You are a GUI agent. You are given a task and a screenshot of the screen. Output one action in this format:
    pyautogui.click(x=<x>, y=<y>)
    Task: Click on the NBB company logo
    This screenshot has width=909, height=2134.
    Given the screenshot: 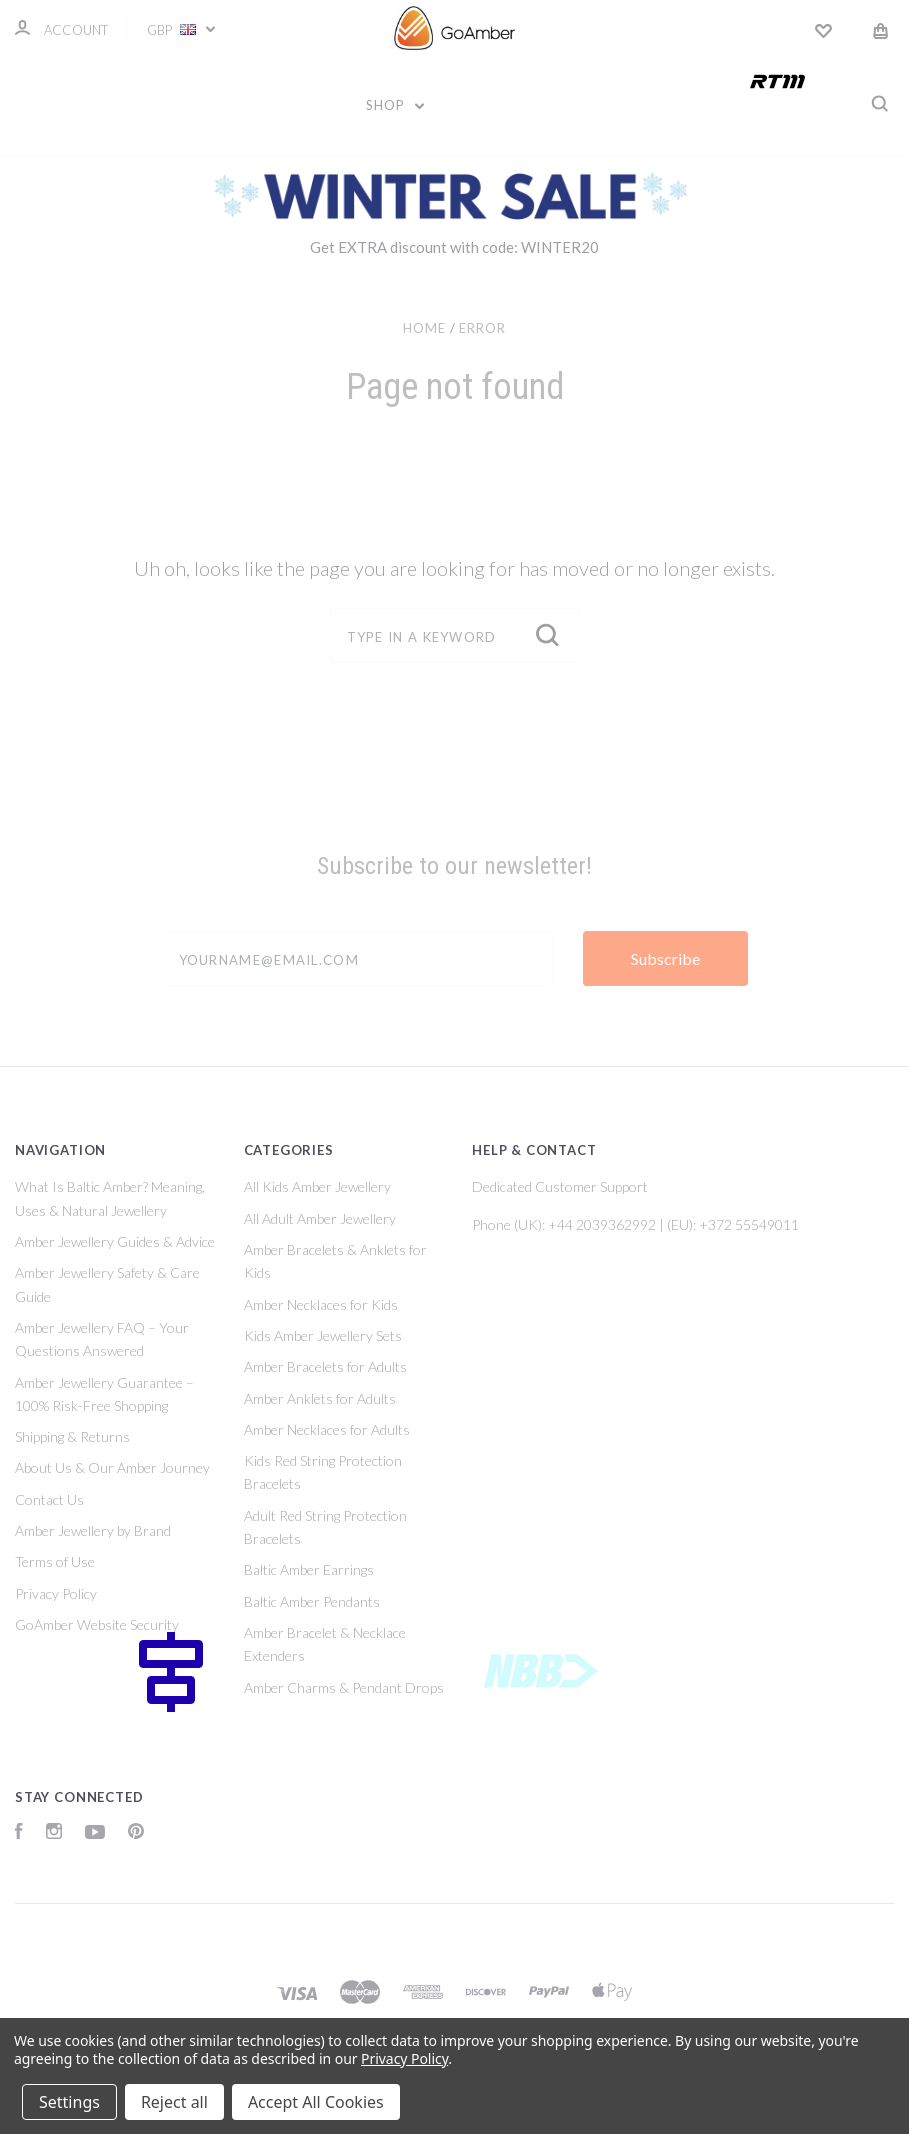 What is the action you would take?
    pyautogui.click(x=541, y=1671)
    